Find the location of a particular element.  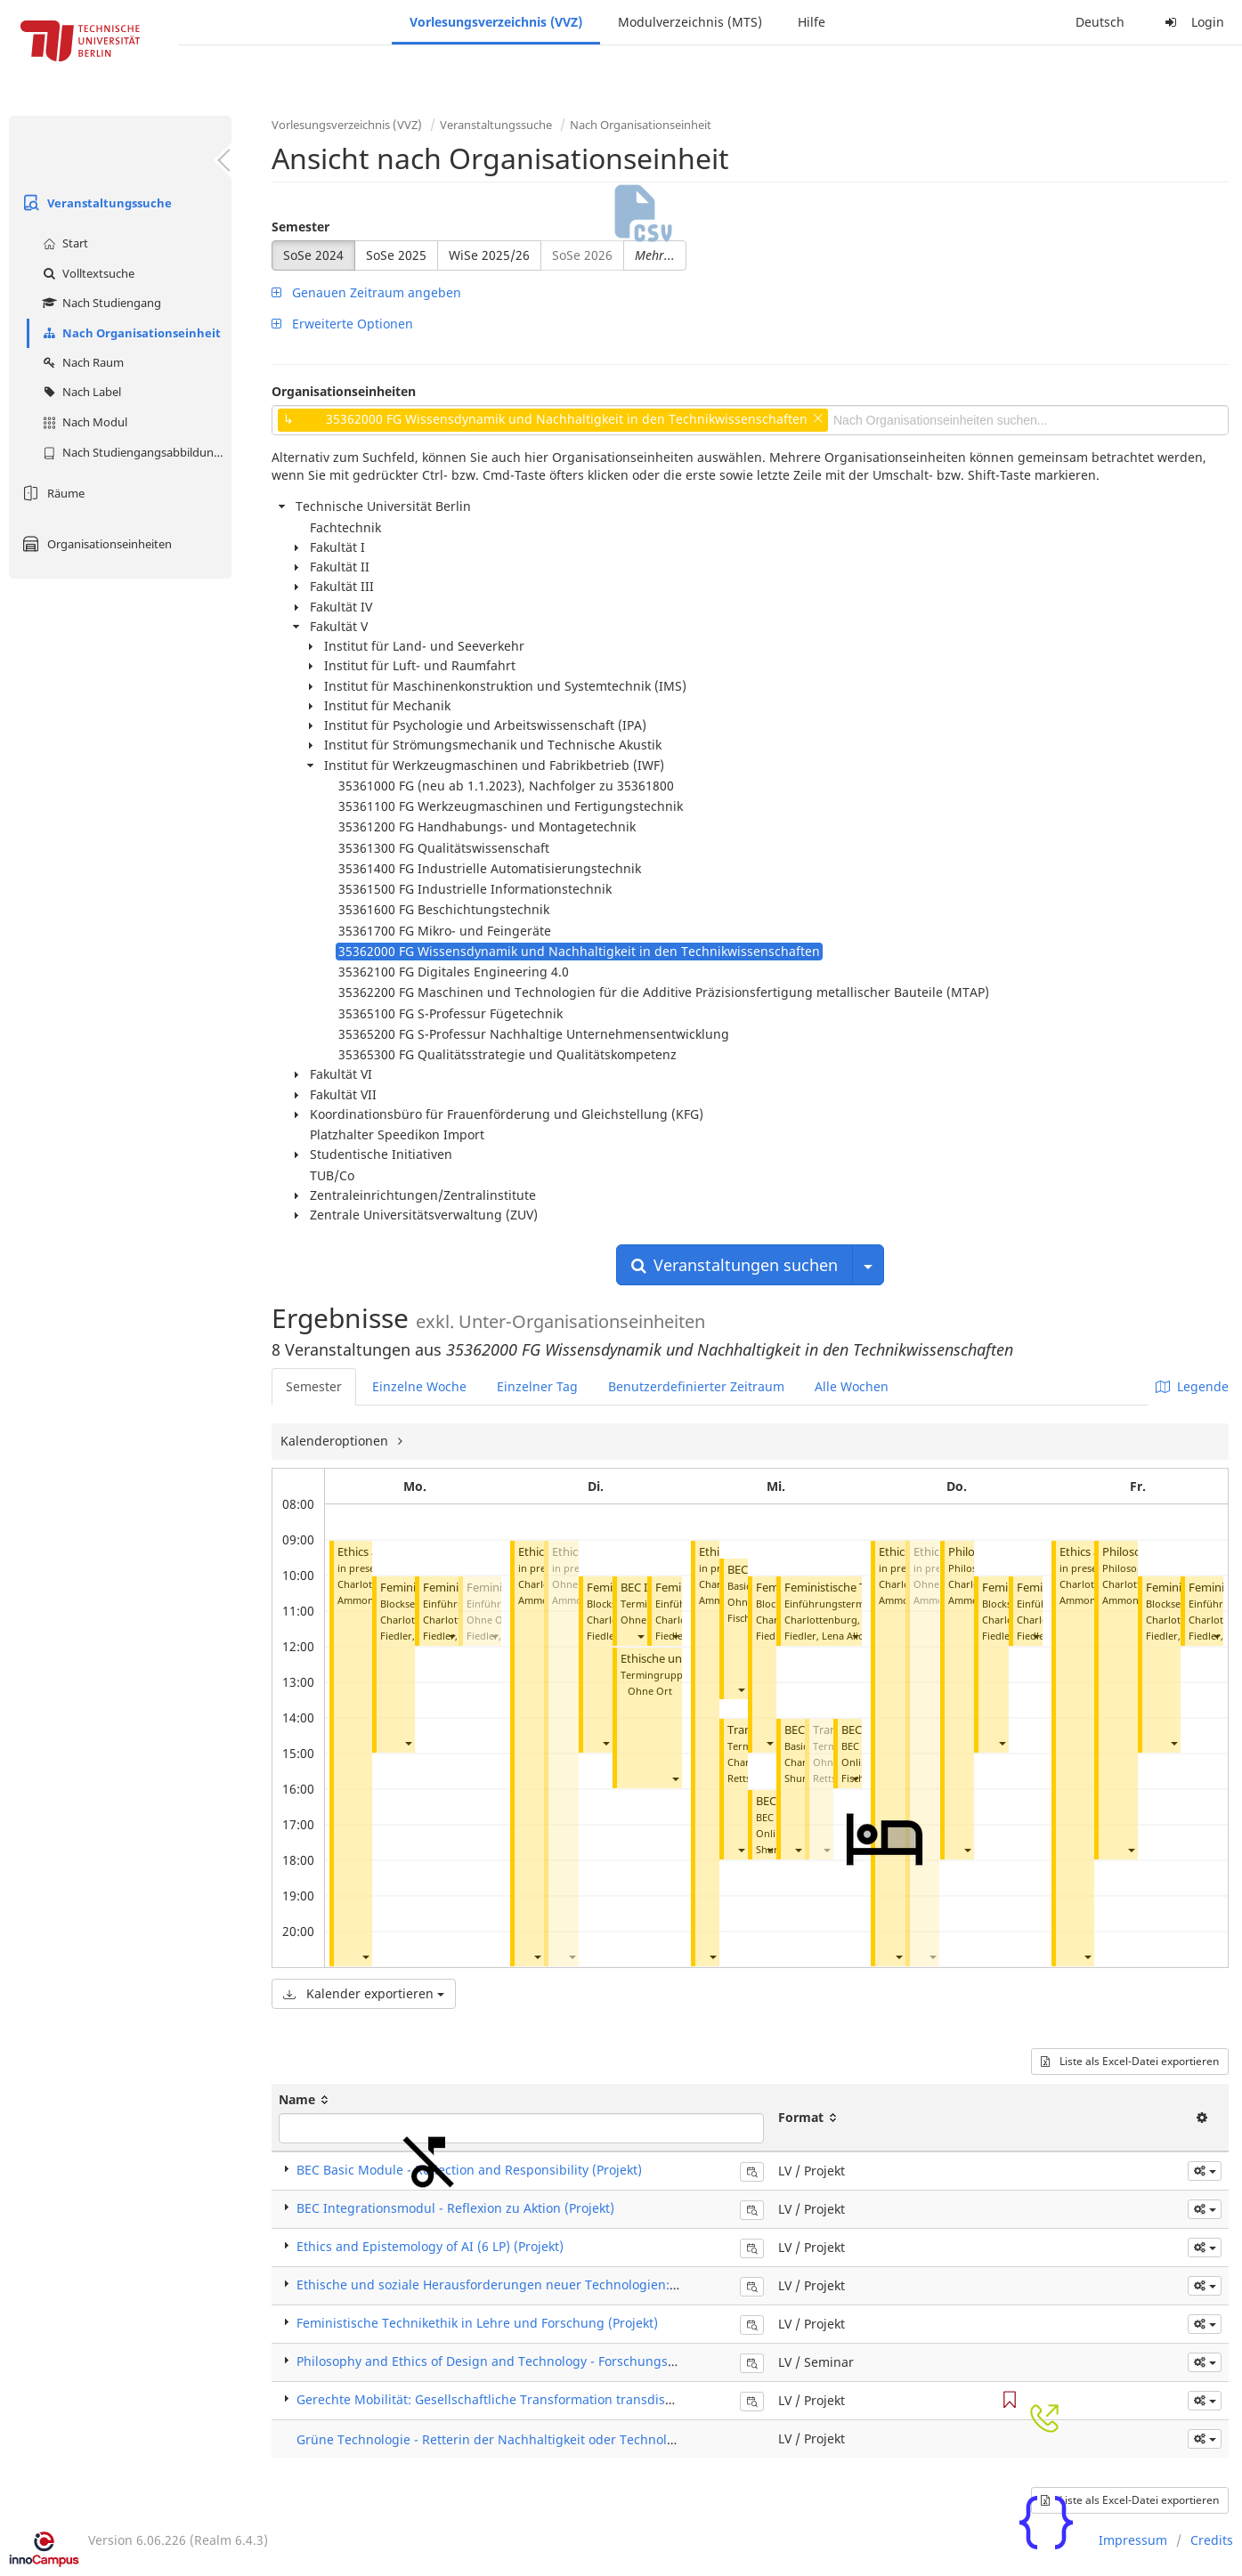

find nearby hotels or accommodations is located at coordinates (884, 1837).